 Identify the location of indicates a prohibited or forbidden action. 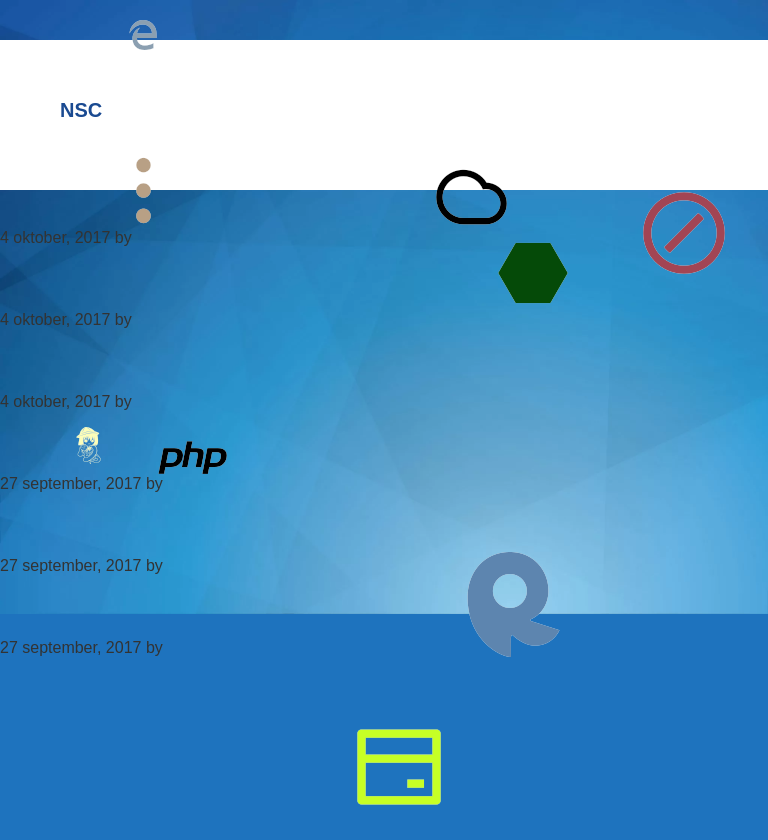
(684, 233).